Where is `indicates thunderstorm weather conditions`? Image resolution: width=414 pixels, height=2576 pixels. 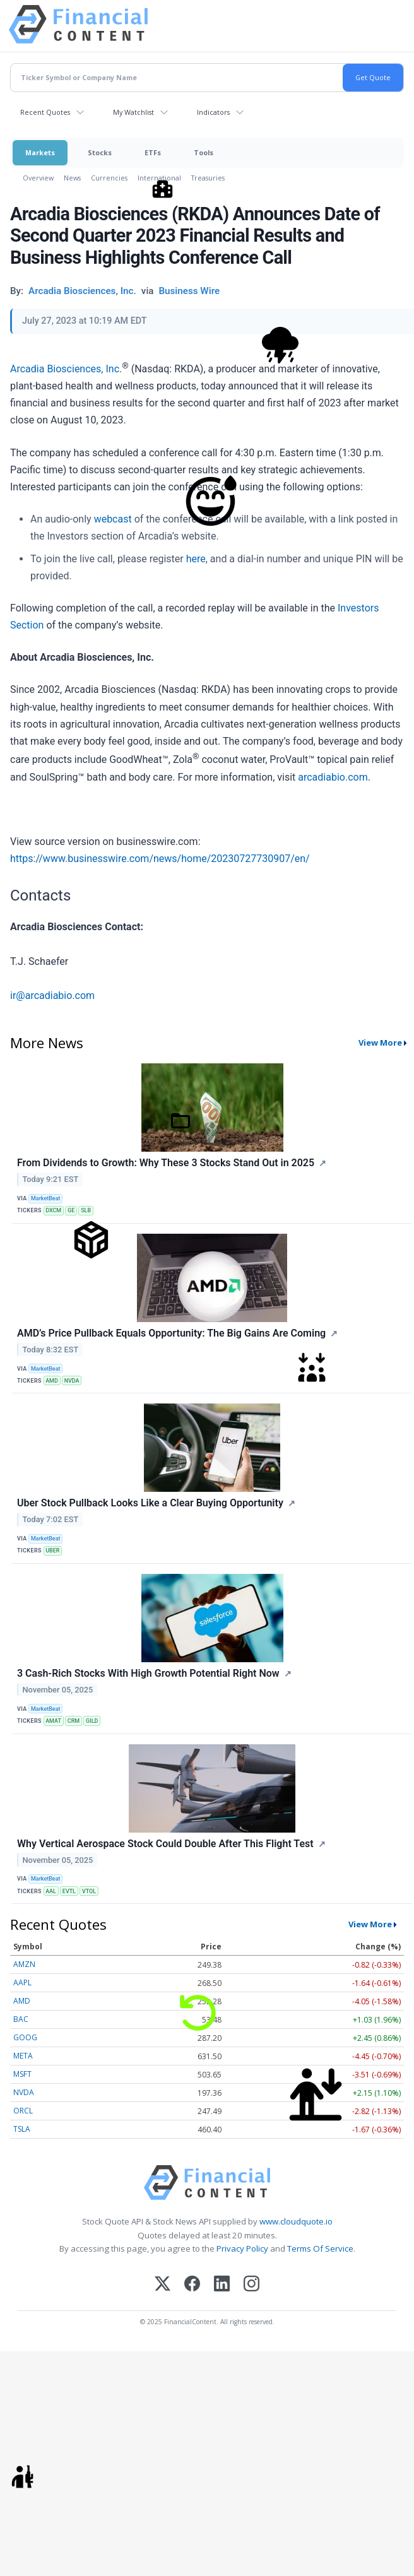 indicates thunderstorm weather conditions is located at coordinates (280, 345).